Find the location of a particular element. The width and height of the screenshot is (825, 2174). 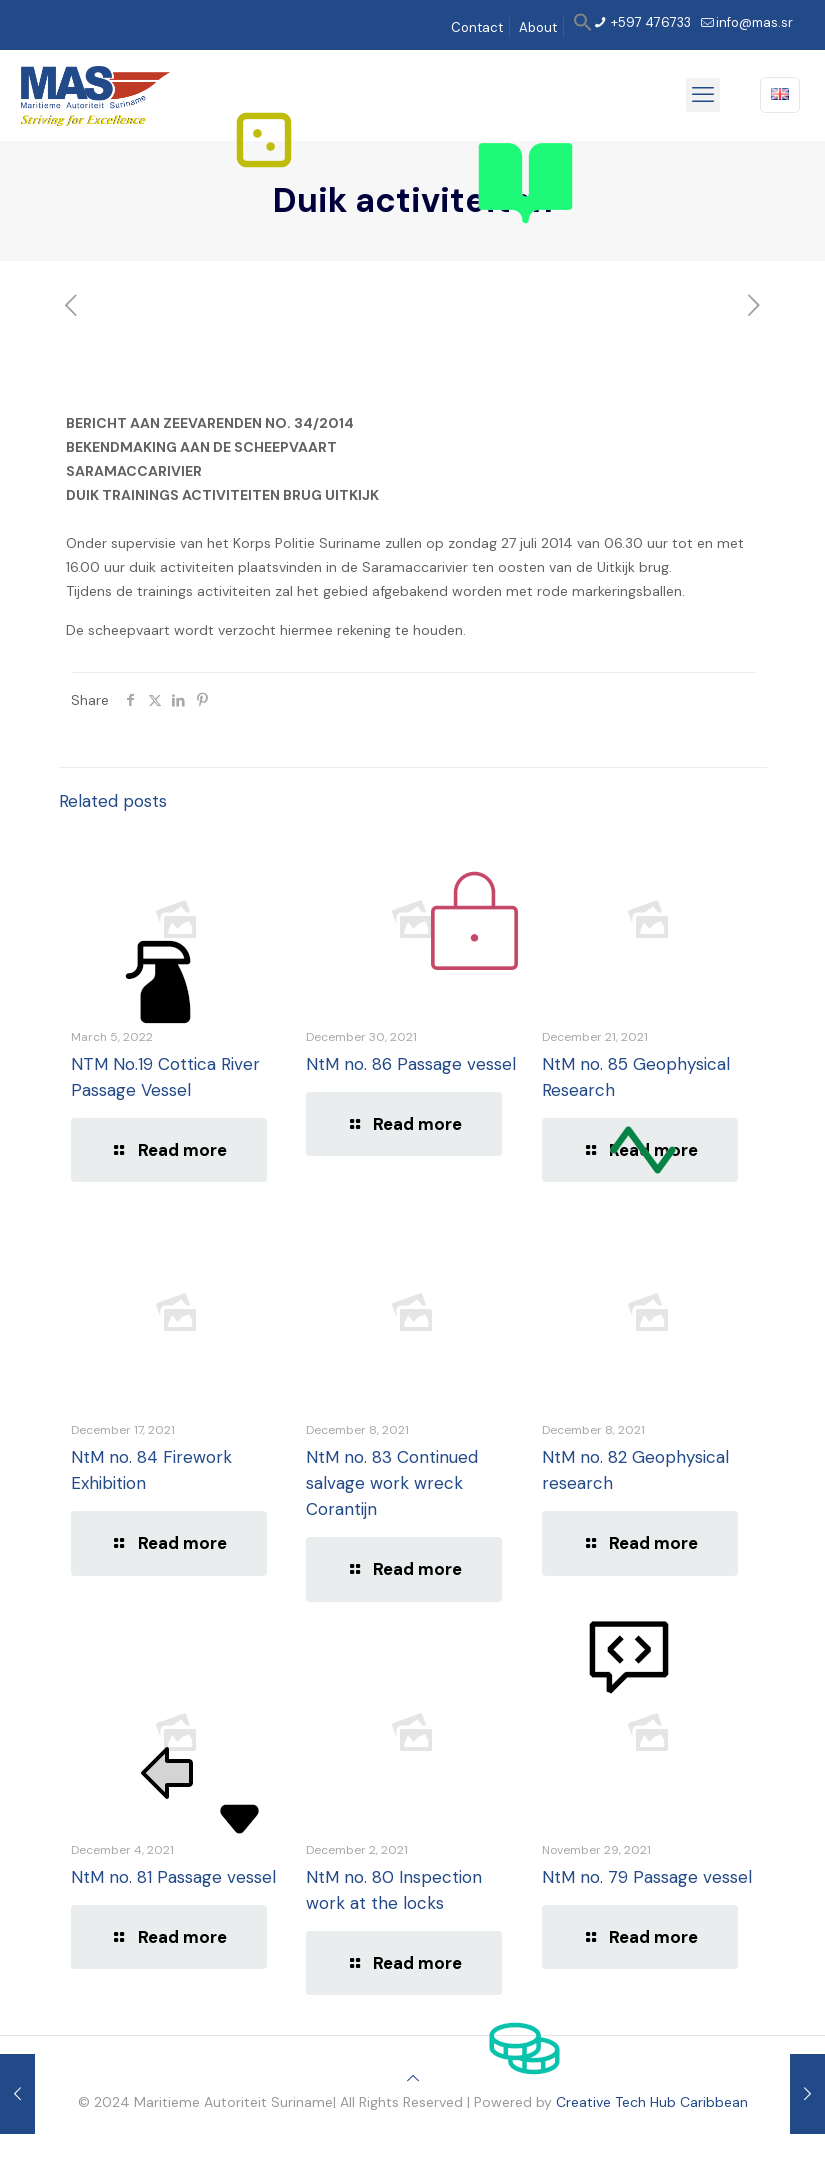

view your coin balance or currency is located at coordinates (524, 2048).